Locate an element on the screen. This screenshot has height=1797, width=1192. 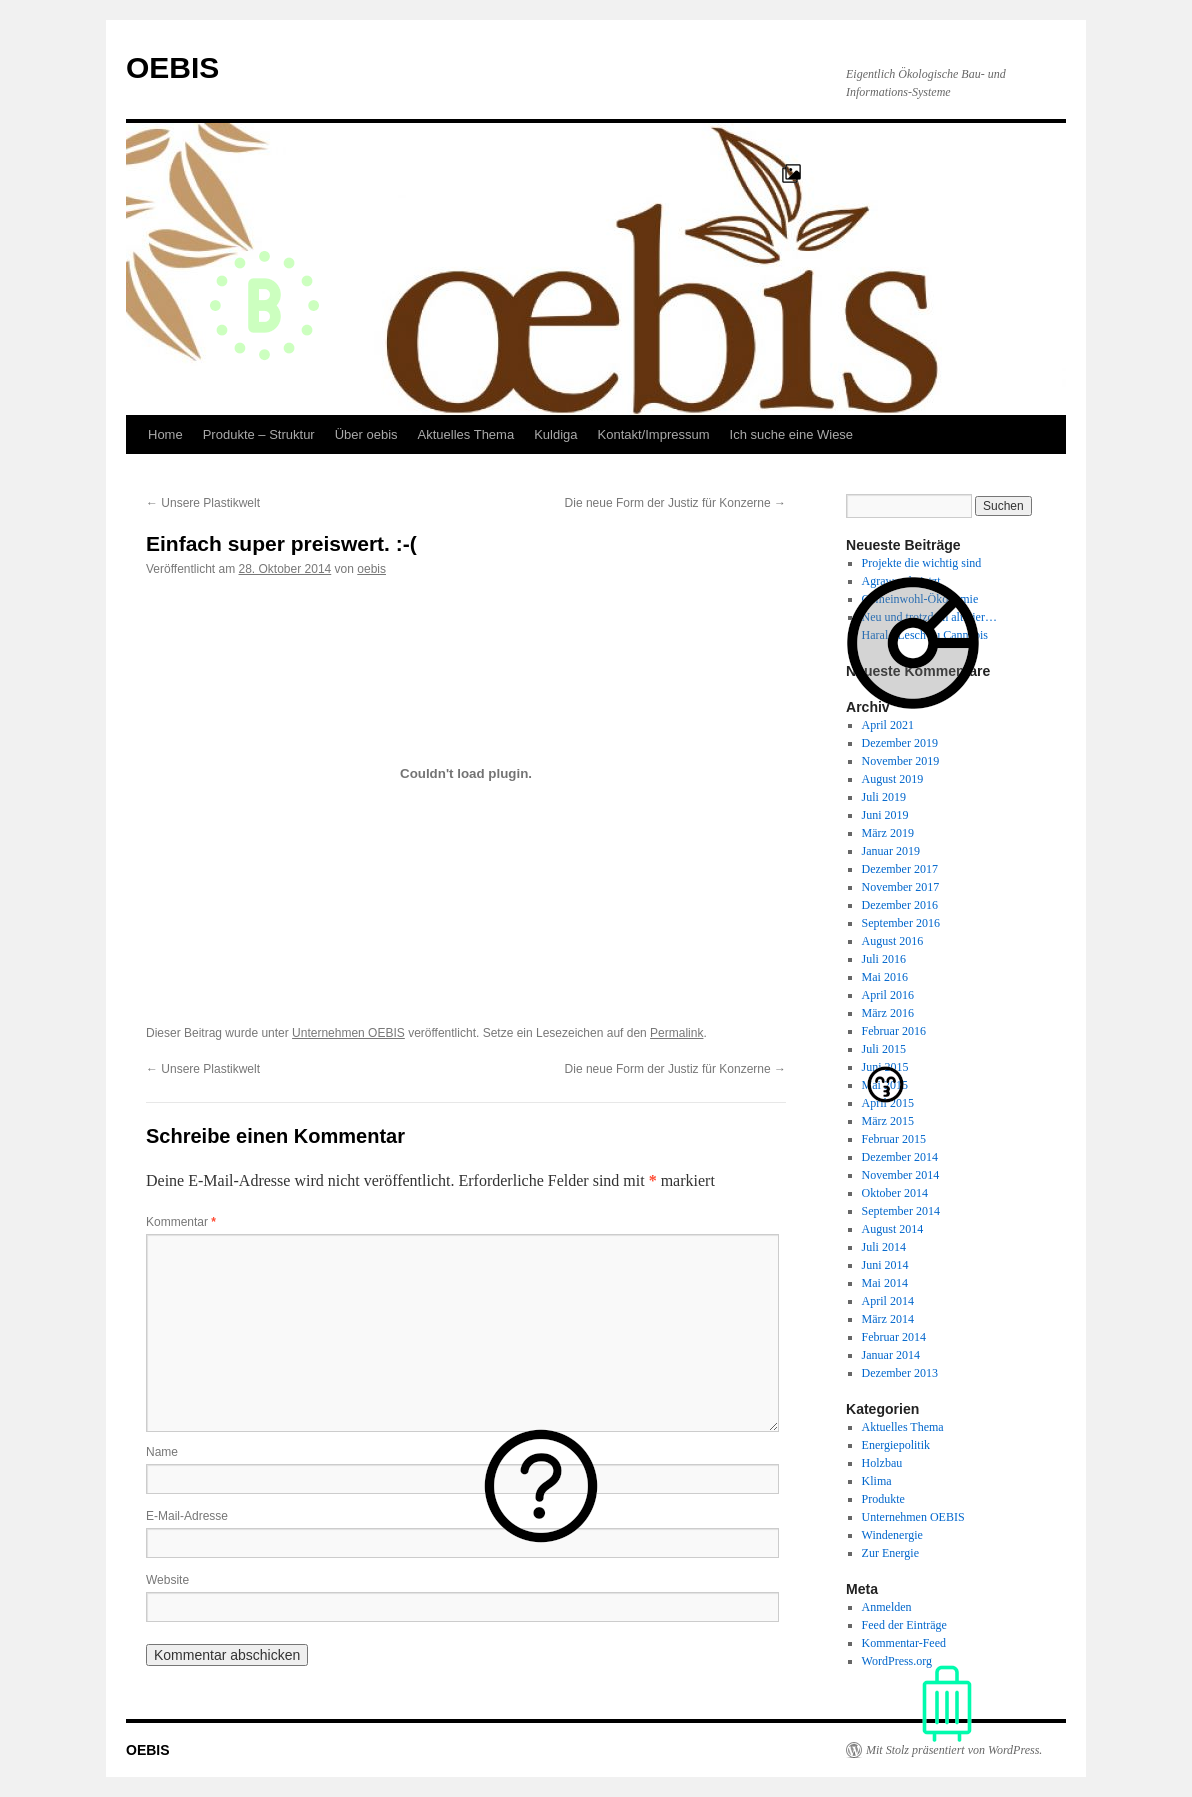
indicates bold text formatting option is located at coordinates (264, 305).